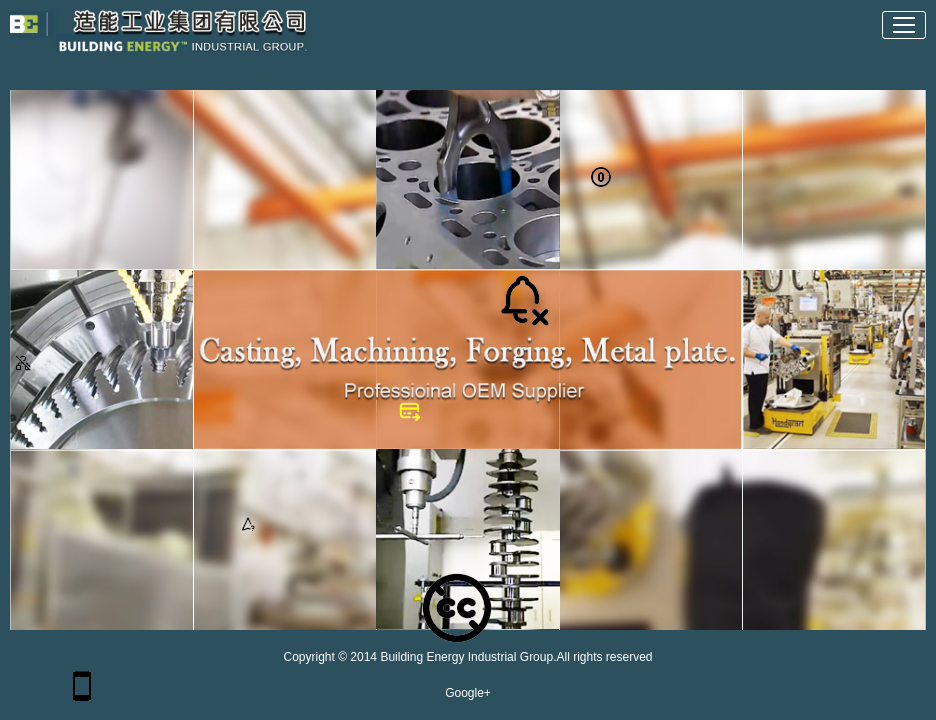  Describe the element at coordinates (601, 177) in the screenshot. I see `indicates zero items or empty count` at that location.